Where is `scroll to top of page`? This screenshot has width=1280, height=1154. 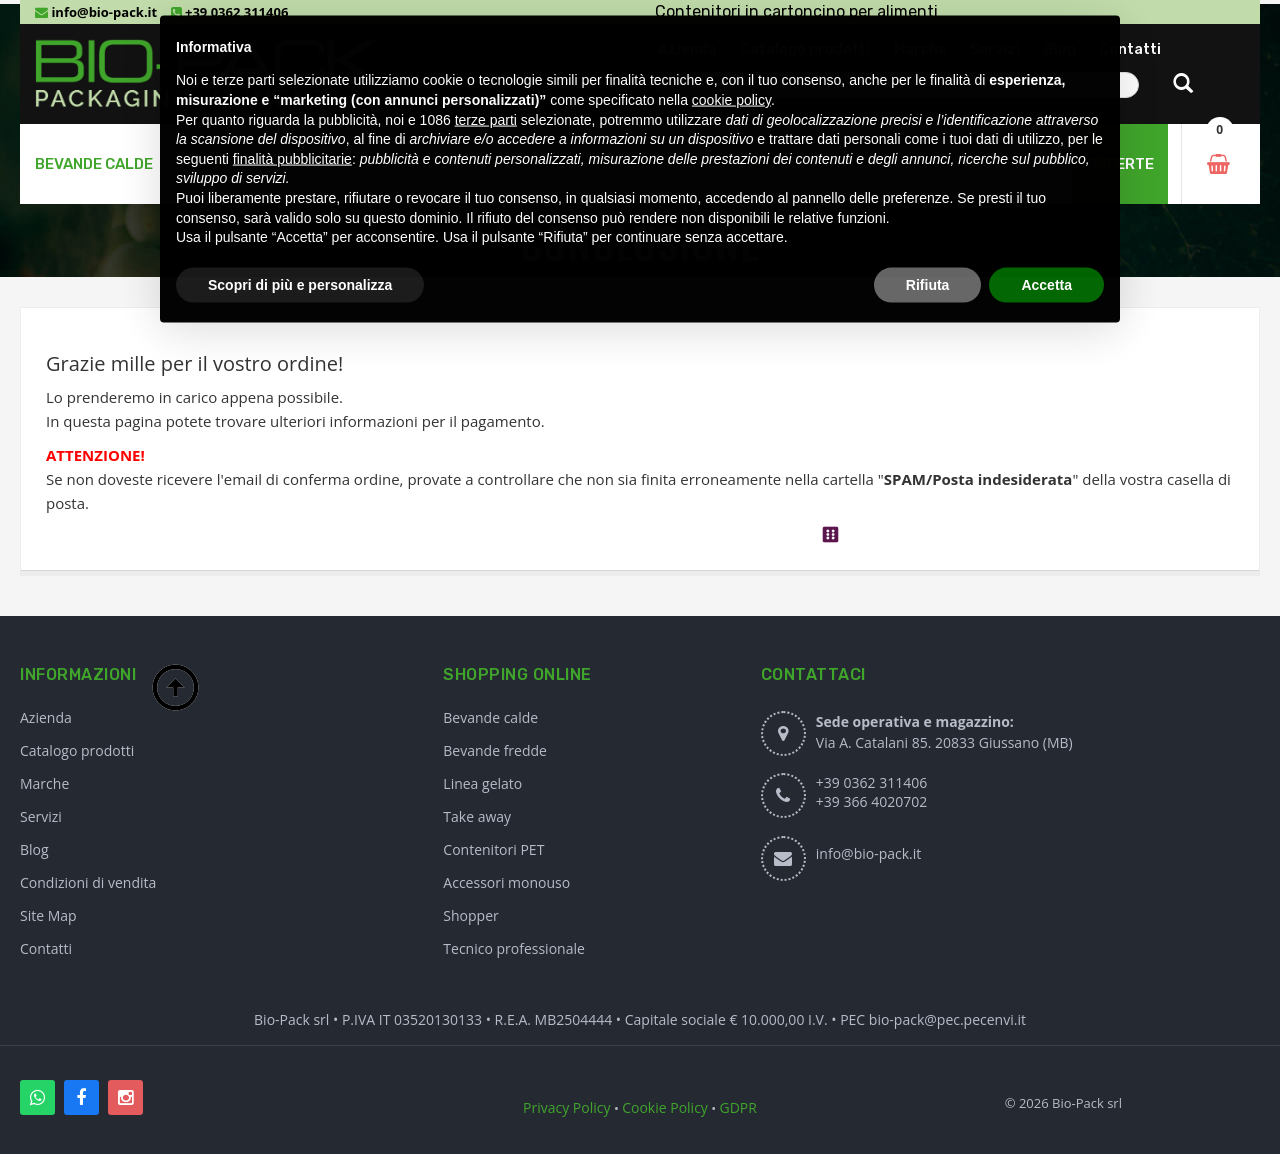 scroll to top of page is located at coordinates (175, 687).